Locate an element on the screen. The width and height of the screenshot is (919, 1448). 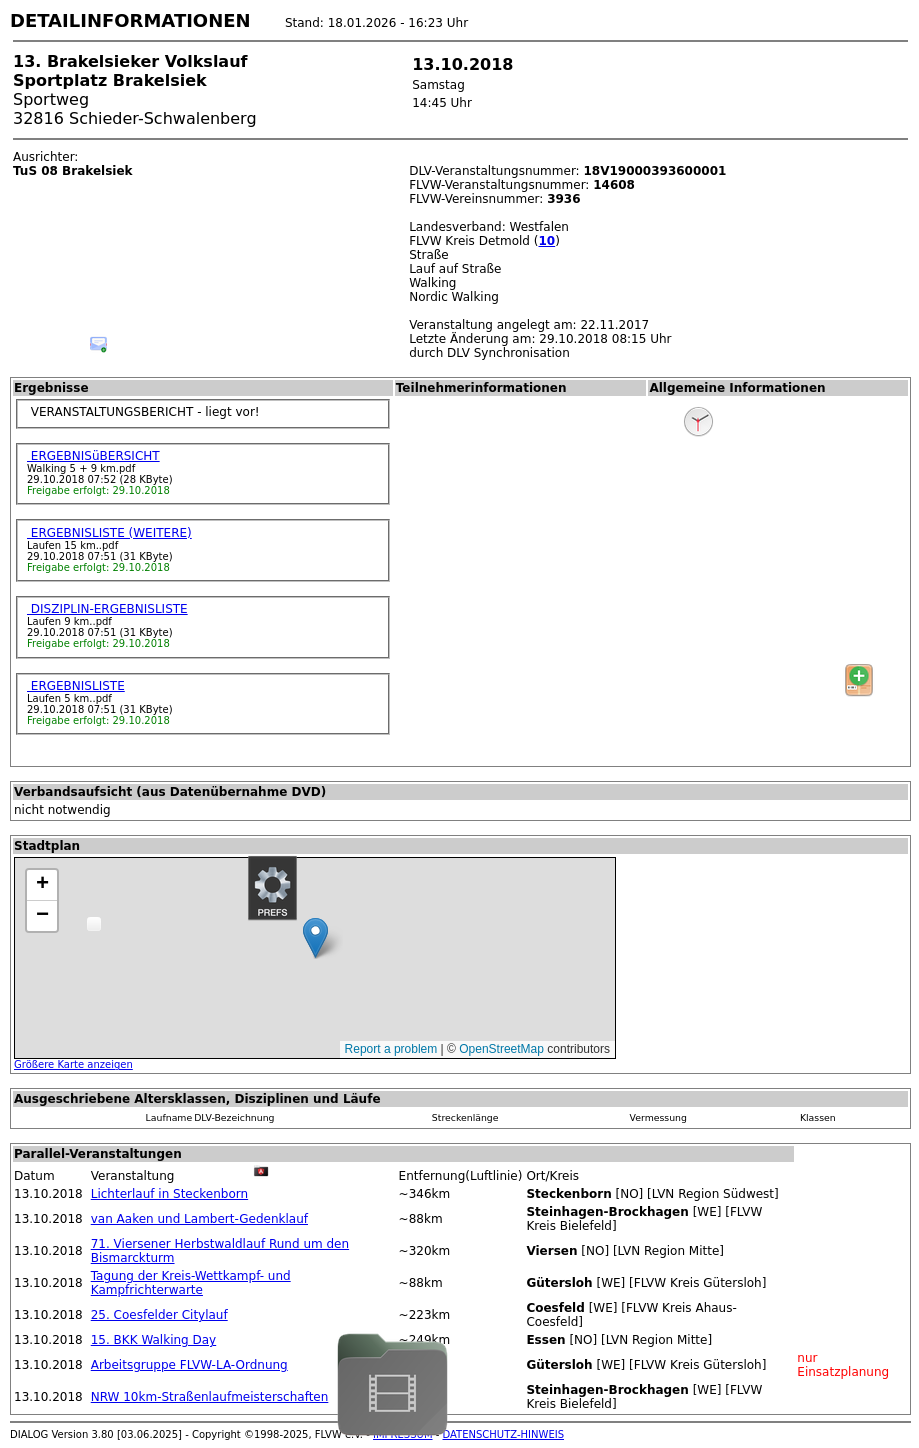
open GarageBand preferences or settings is located at coordinates (272, 889).